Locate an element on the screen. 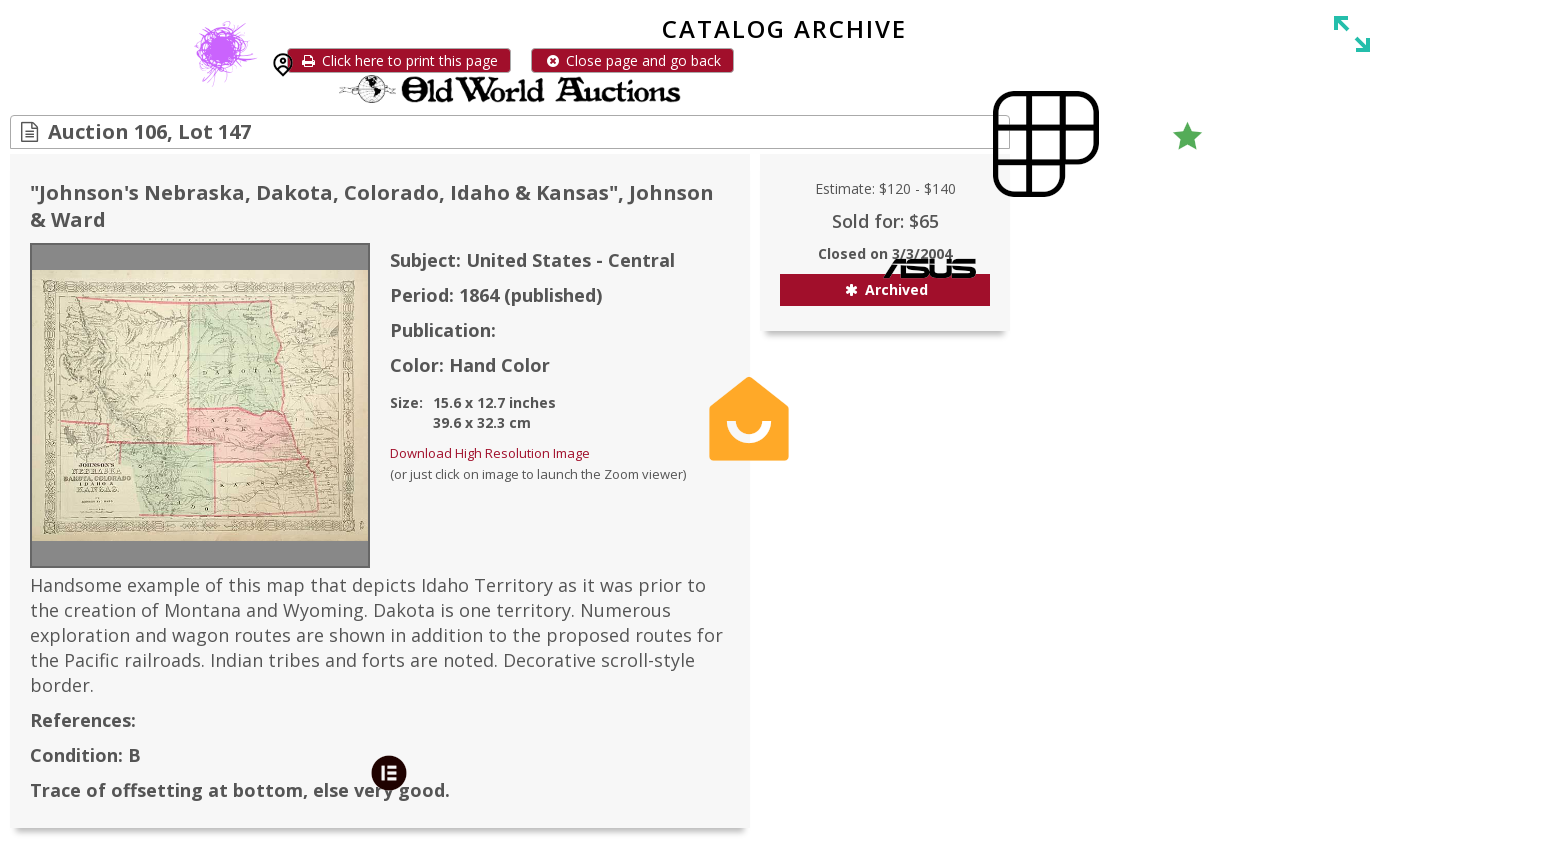 The height and width of the screenshot is (848, 1568). elementor website builder logo is located at coordinates (389, 773).